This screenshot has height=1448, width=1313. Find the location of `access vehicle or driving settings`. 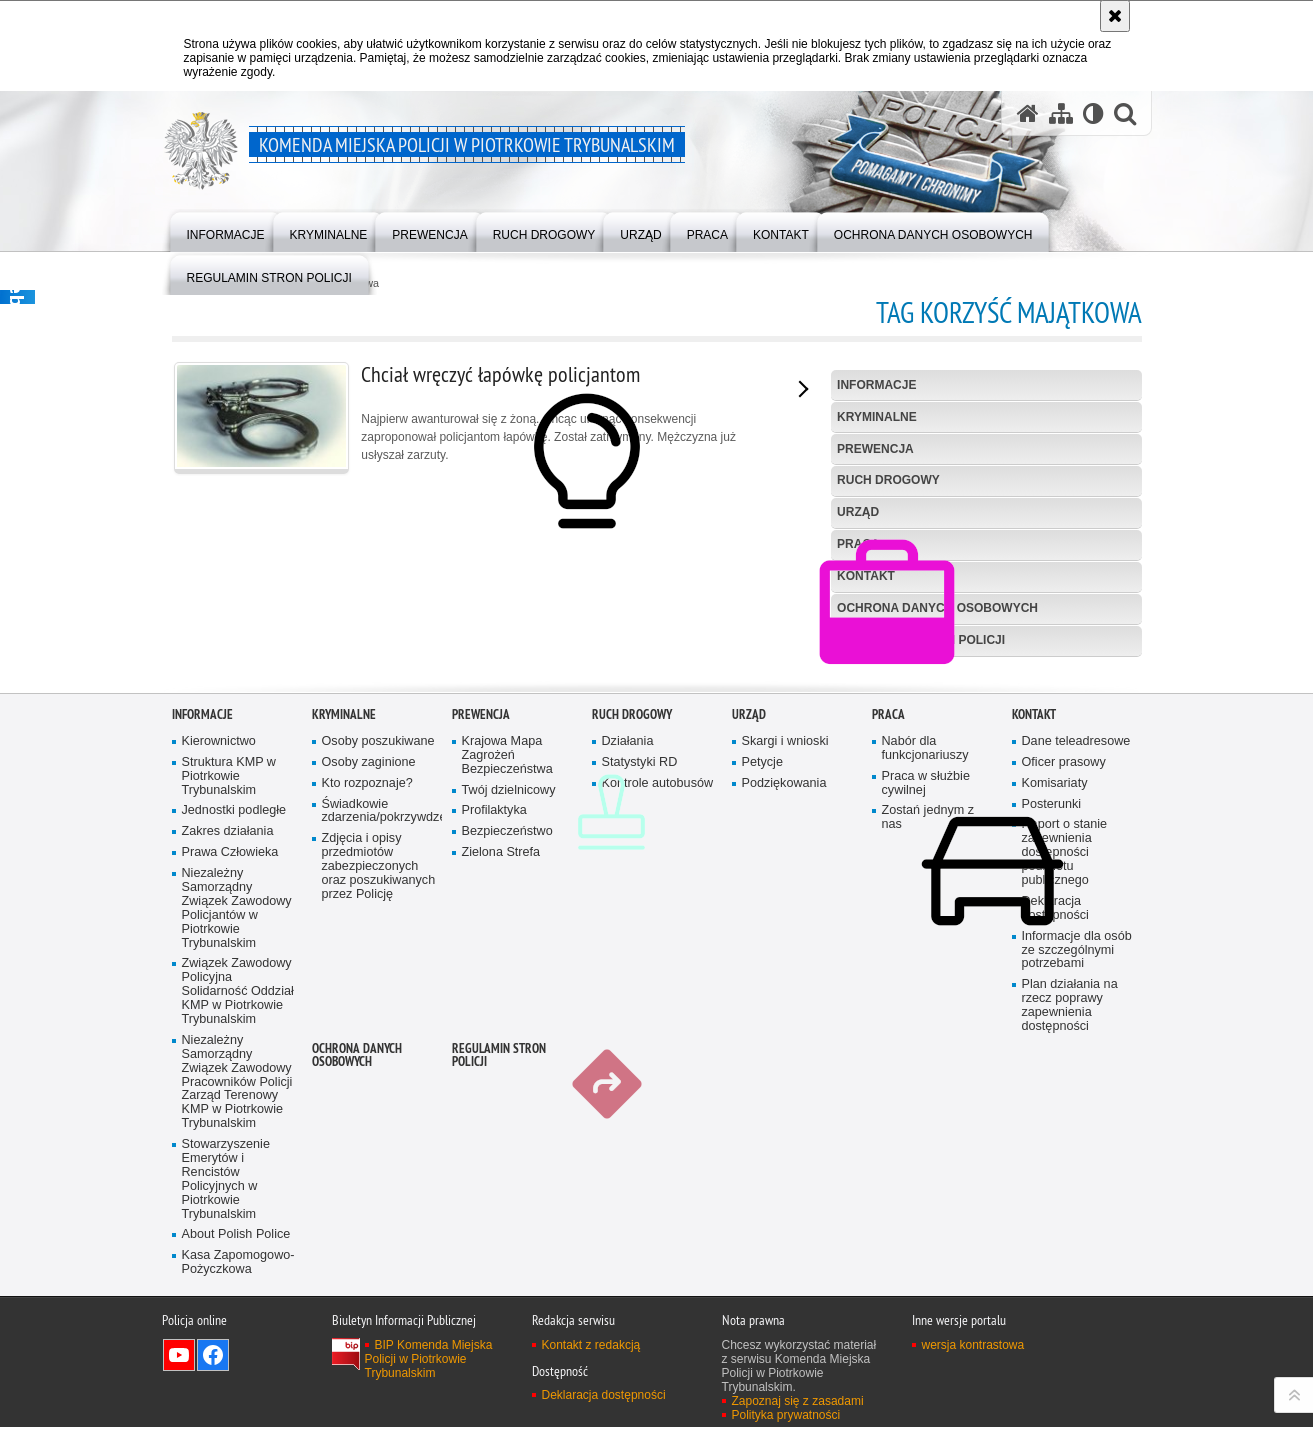

access vehicle or driving settings is located at coordinates (992, 873).